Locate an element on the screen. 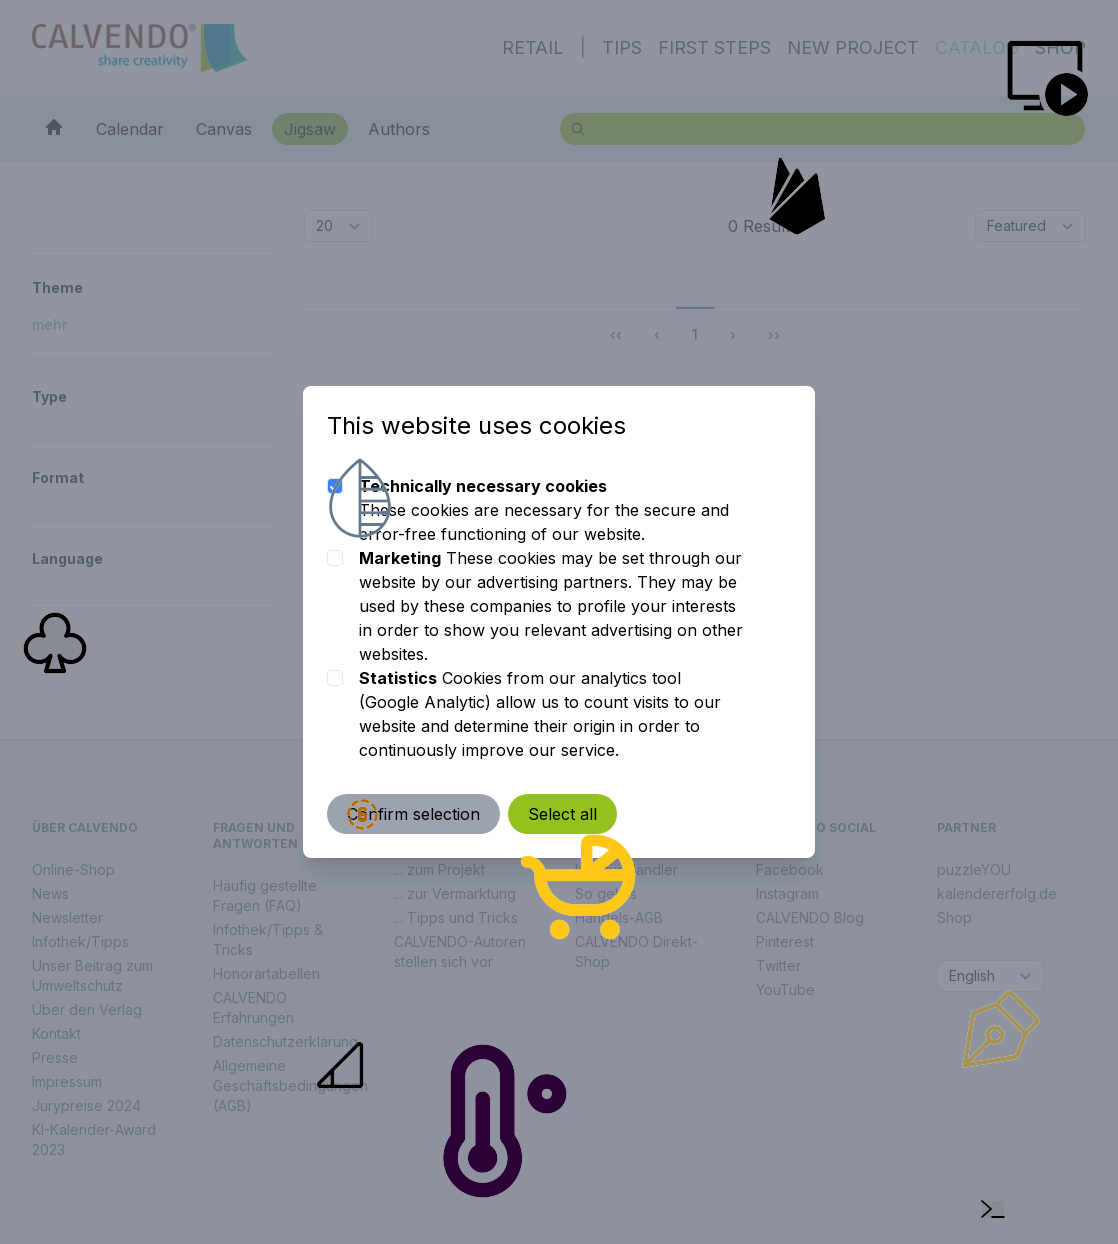  open the command line terminal is located at coordinates (993, 1209).